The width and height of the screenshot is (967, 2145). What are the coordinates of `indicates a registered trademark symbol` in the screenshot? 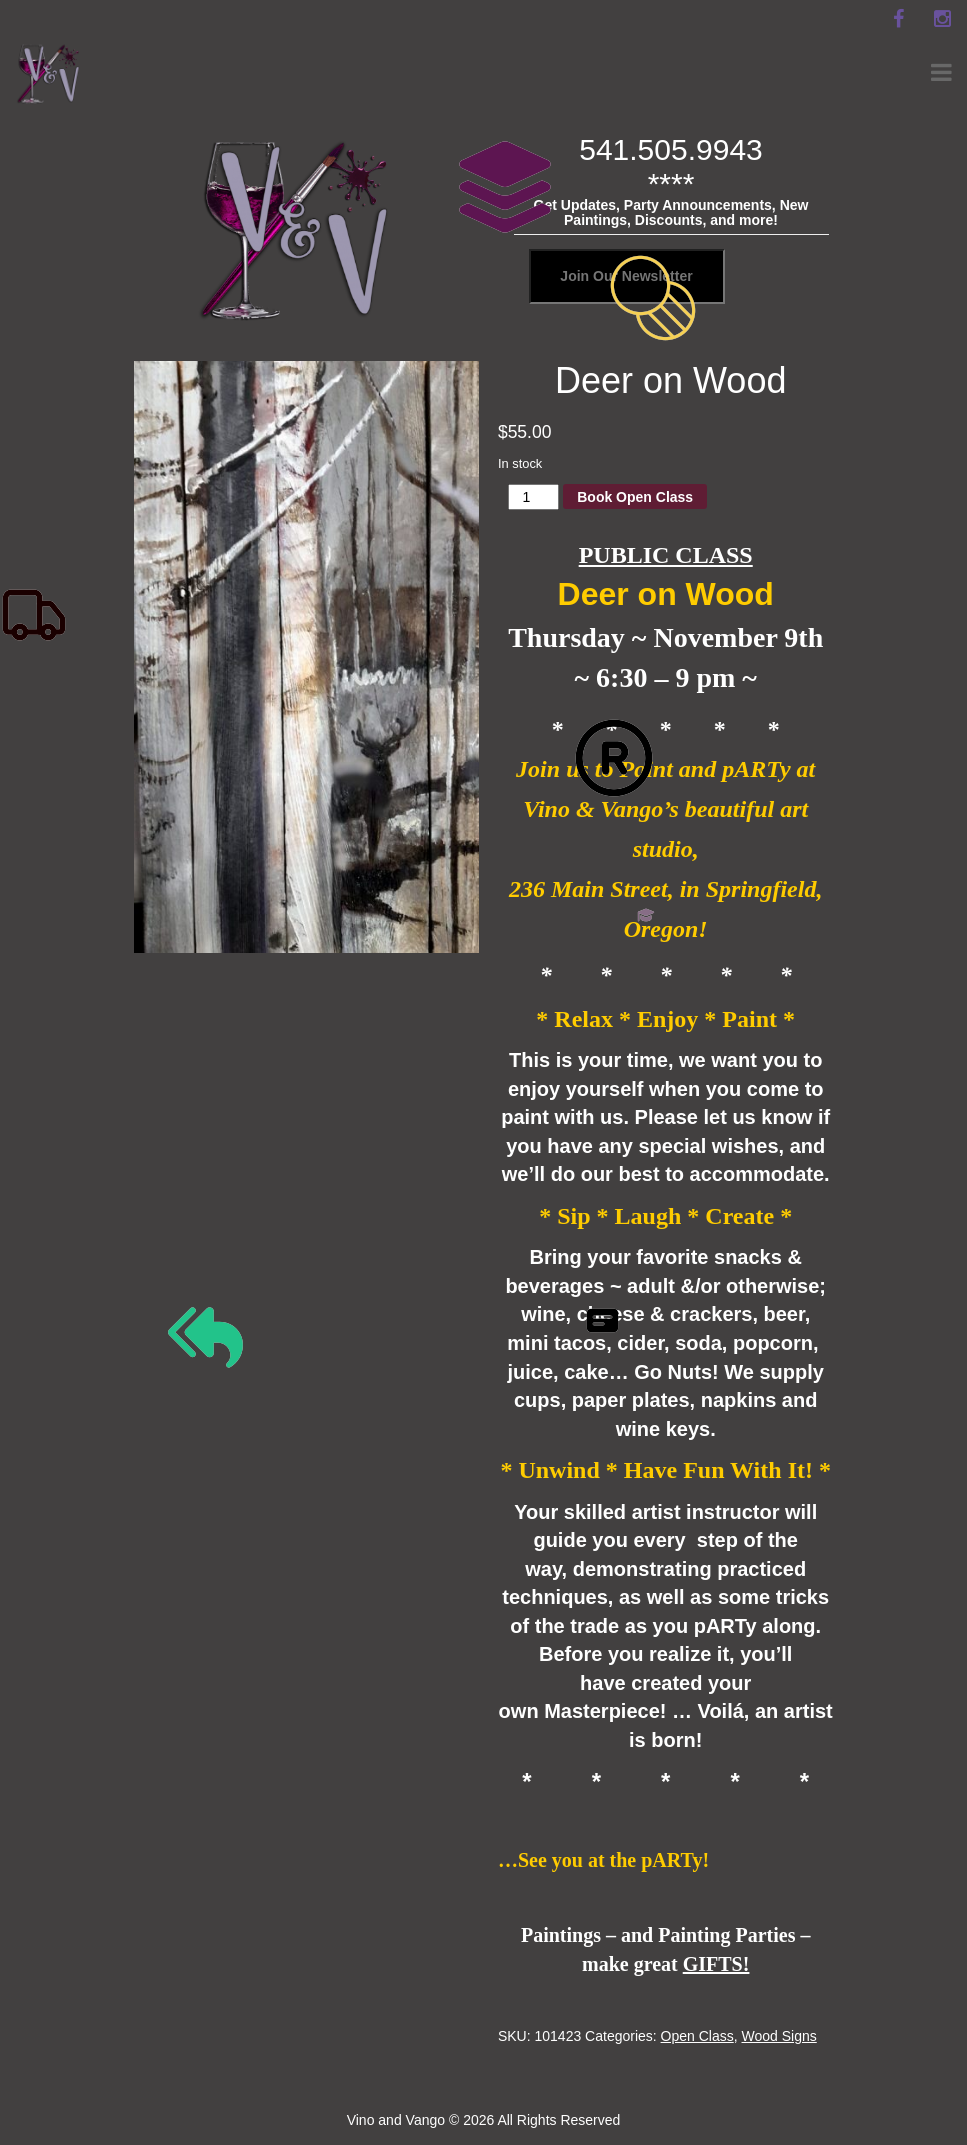 It's located at (614, 758).